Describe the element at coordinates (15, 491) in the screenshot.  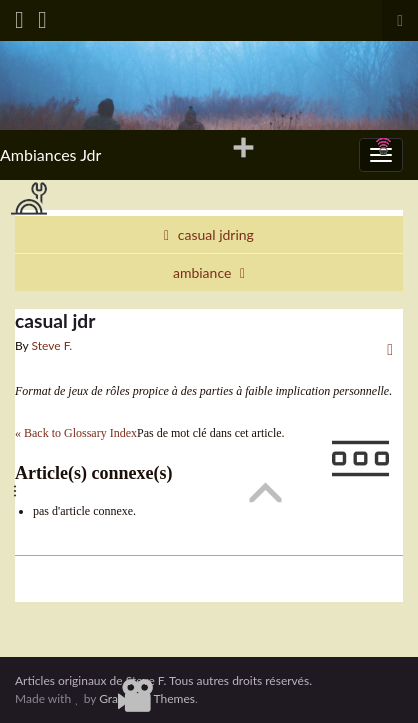
I see `access more options or settings` at that location.